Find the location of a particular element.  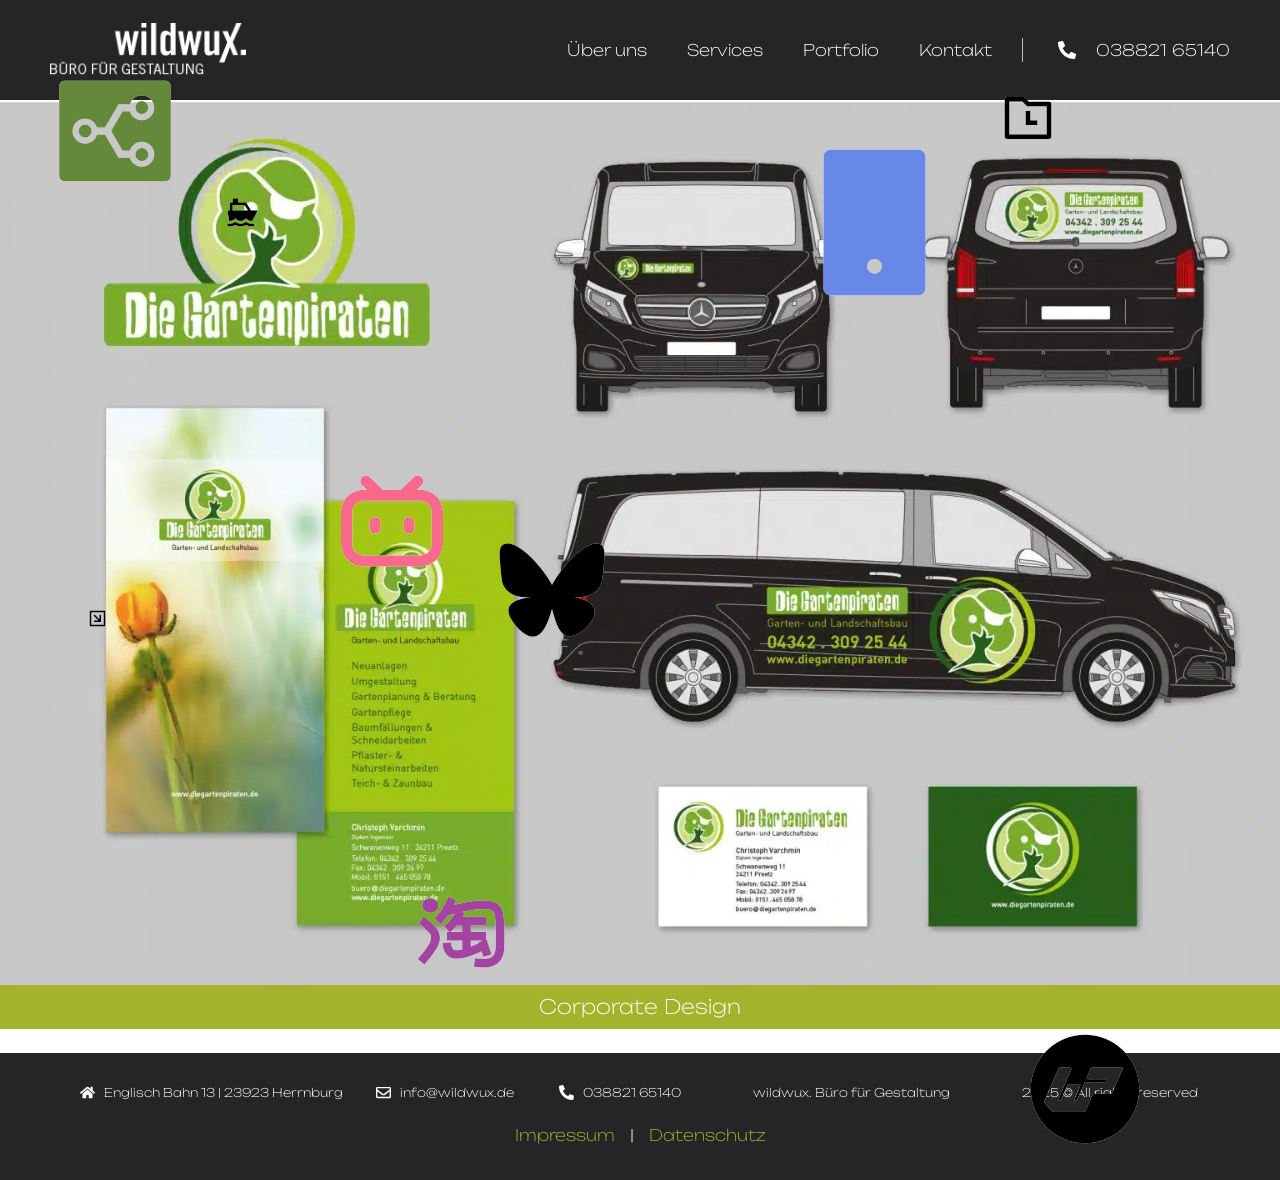

open Bilibili app is located at coordinates (392, 521).